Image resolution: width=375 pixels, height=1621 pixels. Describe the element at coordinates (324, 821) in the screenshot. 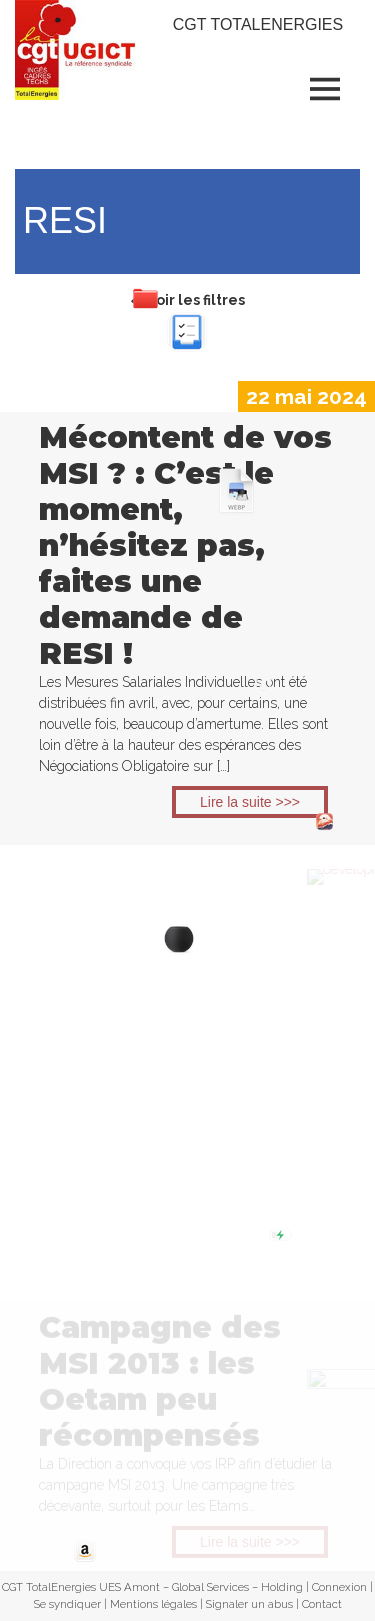

I see `open halloy IRC client` at that location.